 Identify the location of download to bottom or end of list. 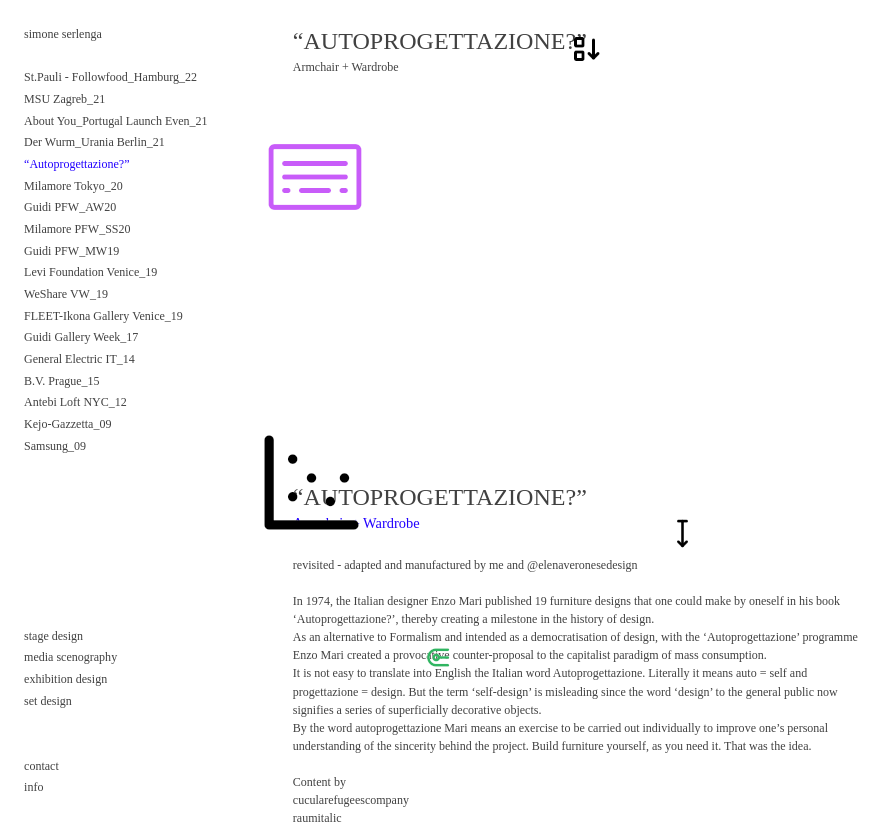
(682, 533).